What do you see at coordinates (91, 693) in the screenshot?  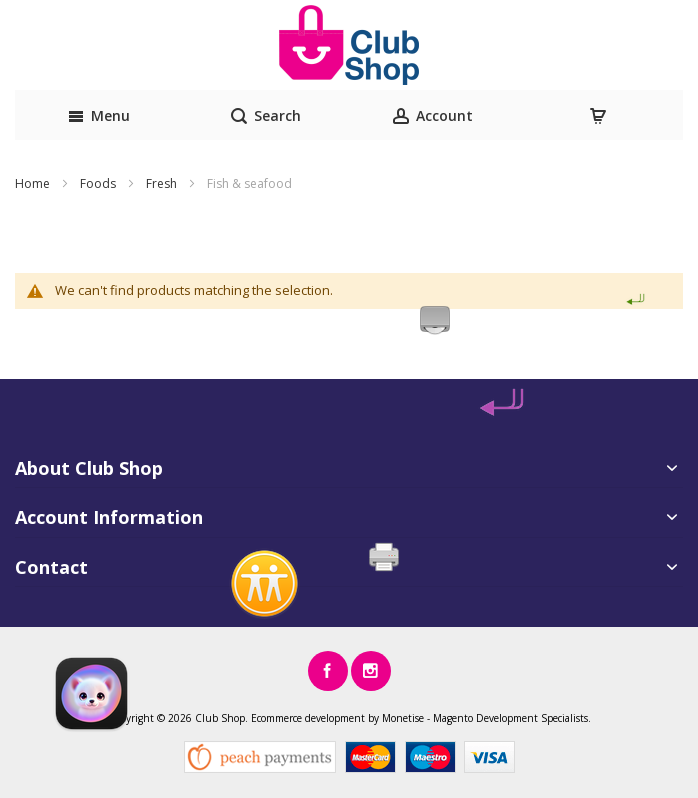 I see `open Image Playground app` at bounding box center [91, 693].